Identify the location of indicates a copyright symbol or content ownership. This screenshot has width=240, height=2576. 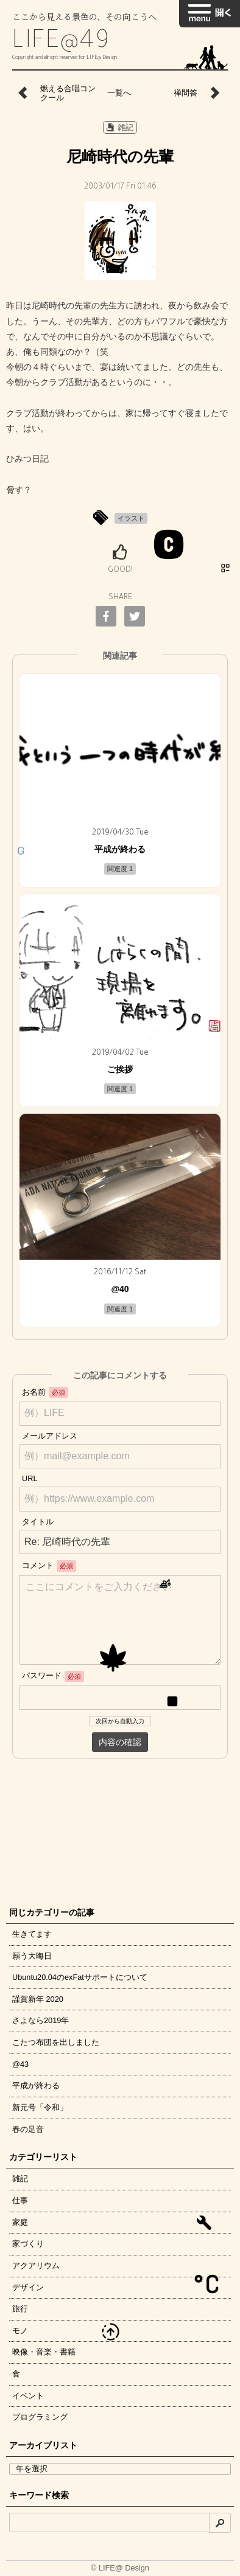
(169, 544).